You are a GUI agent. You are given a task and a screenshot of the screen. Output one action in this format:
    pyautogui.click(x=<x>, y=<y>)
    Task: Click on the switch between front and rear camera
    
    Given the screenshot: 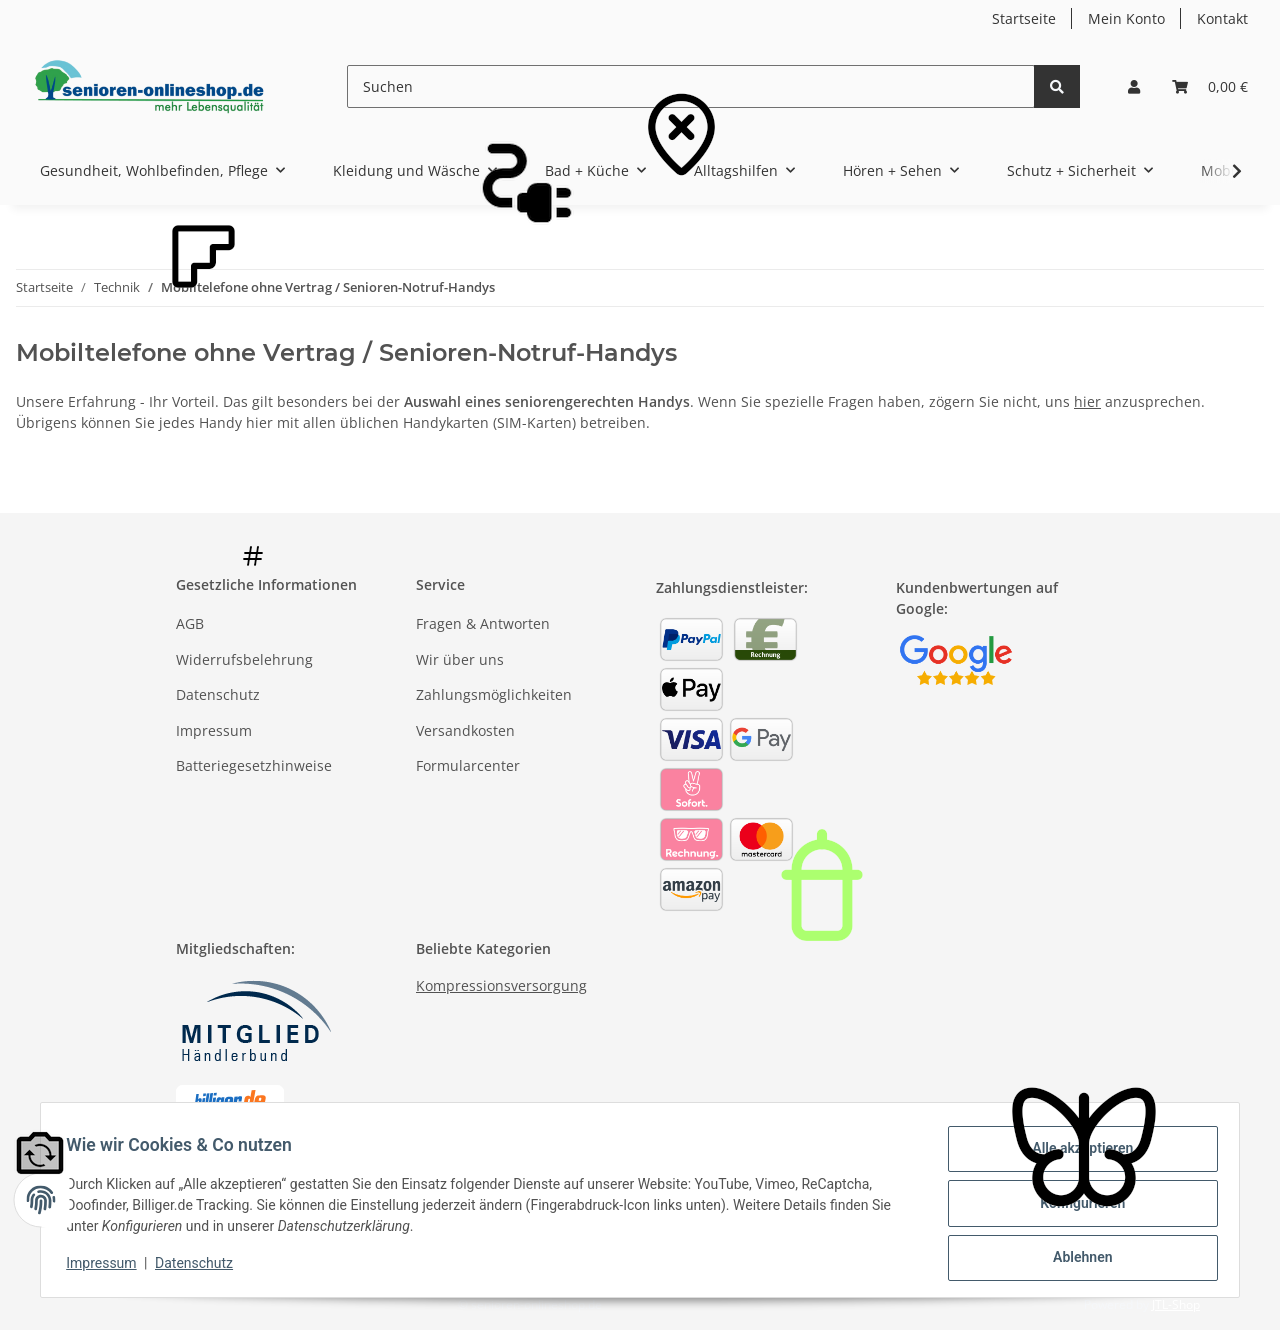 What is the action you would take?
    pyautogui.click(x=40, y=1153)
    